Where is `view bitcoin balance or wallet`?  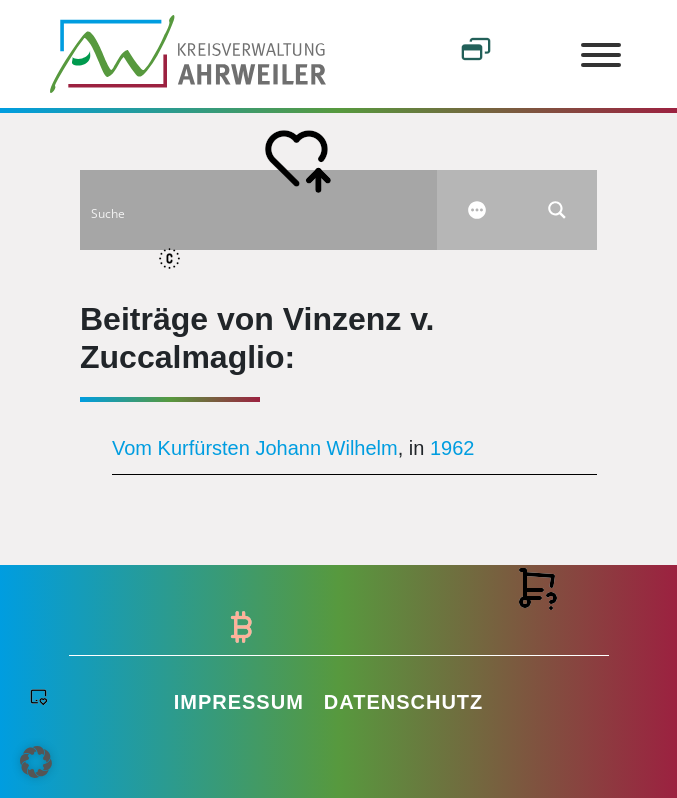 view bitcoin balance or wallet is located at coordinates (242, 627).